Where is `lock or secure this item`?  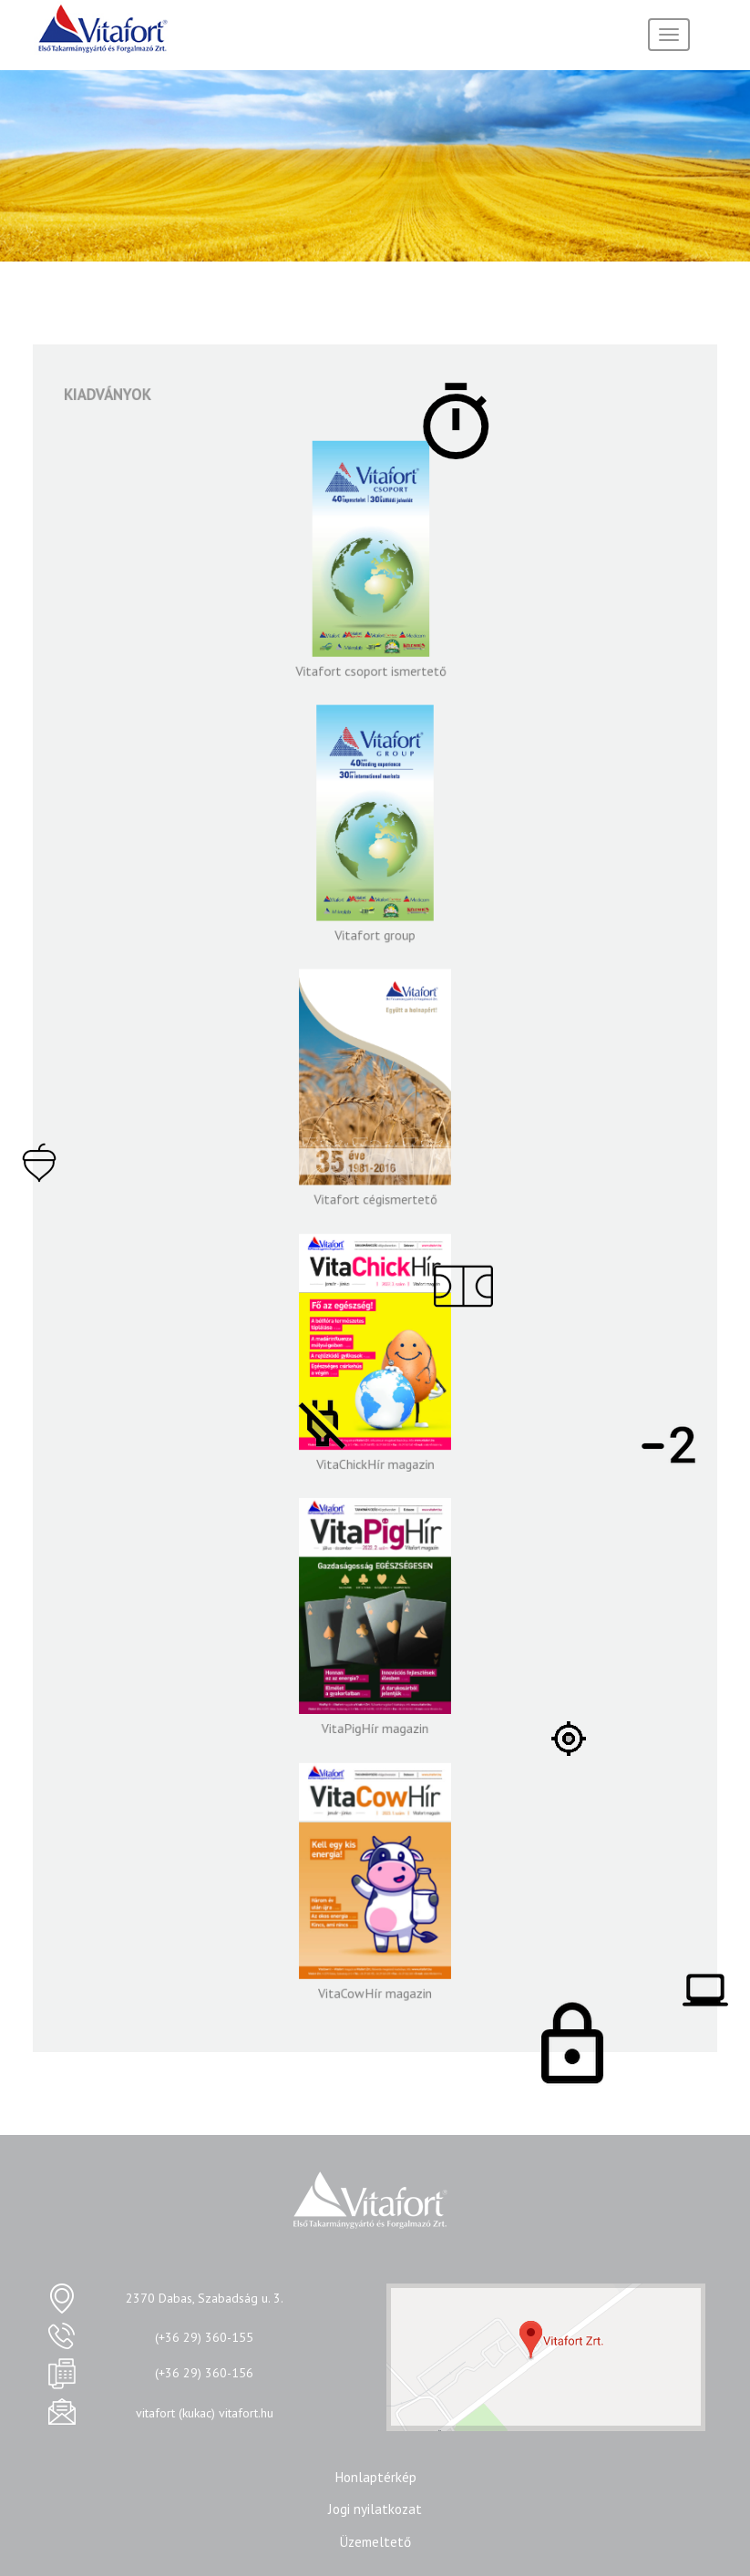 lock or secure this item is located at coordinates (572, 2045).